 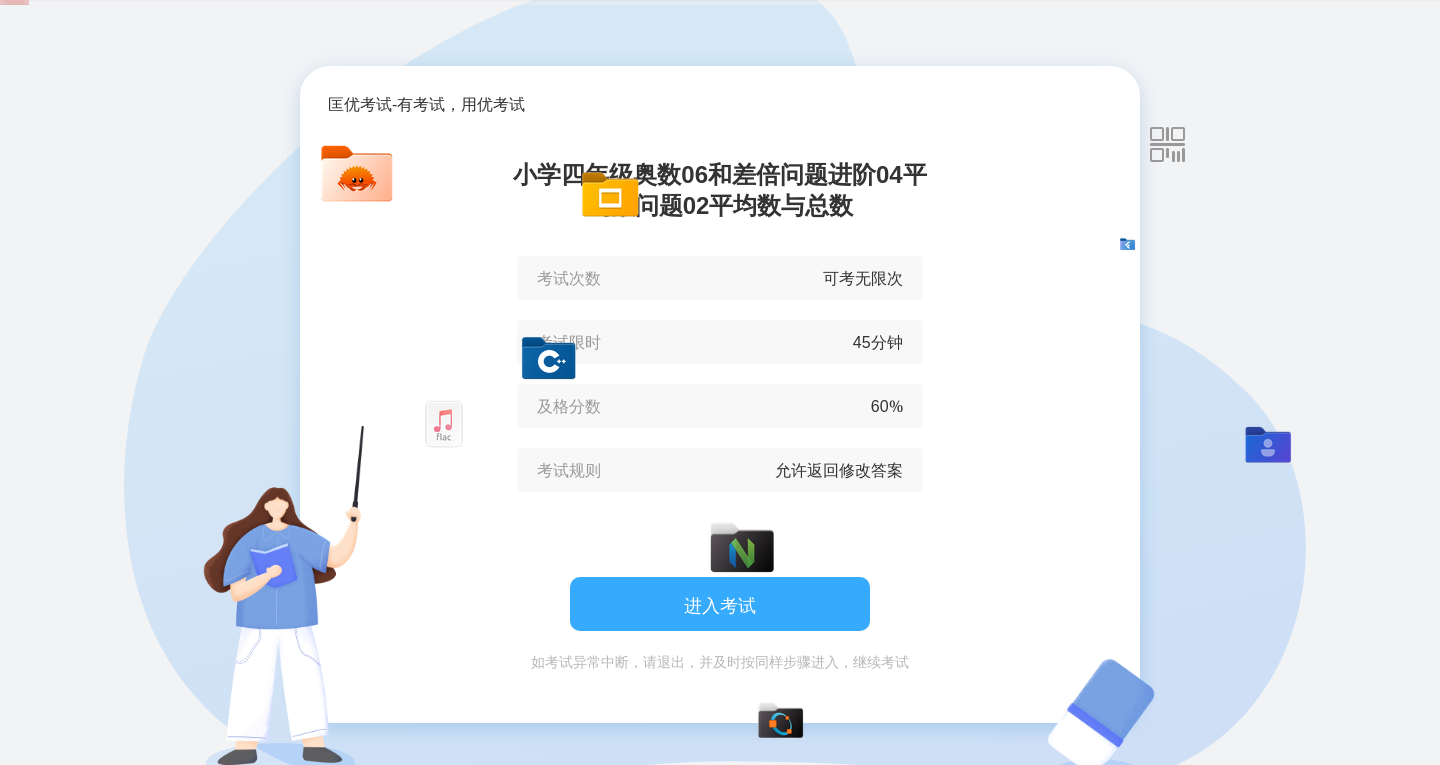 I want to click on open folder containing google slides files, so click(x=610, y=196).